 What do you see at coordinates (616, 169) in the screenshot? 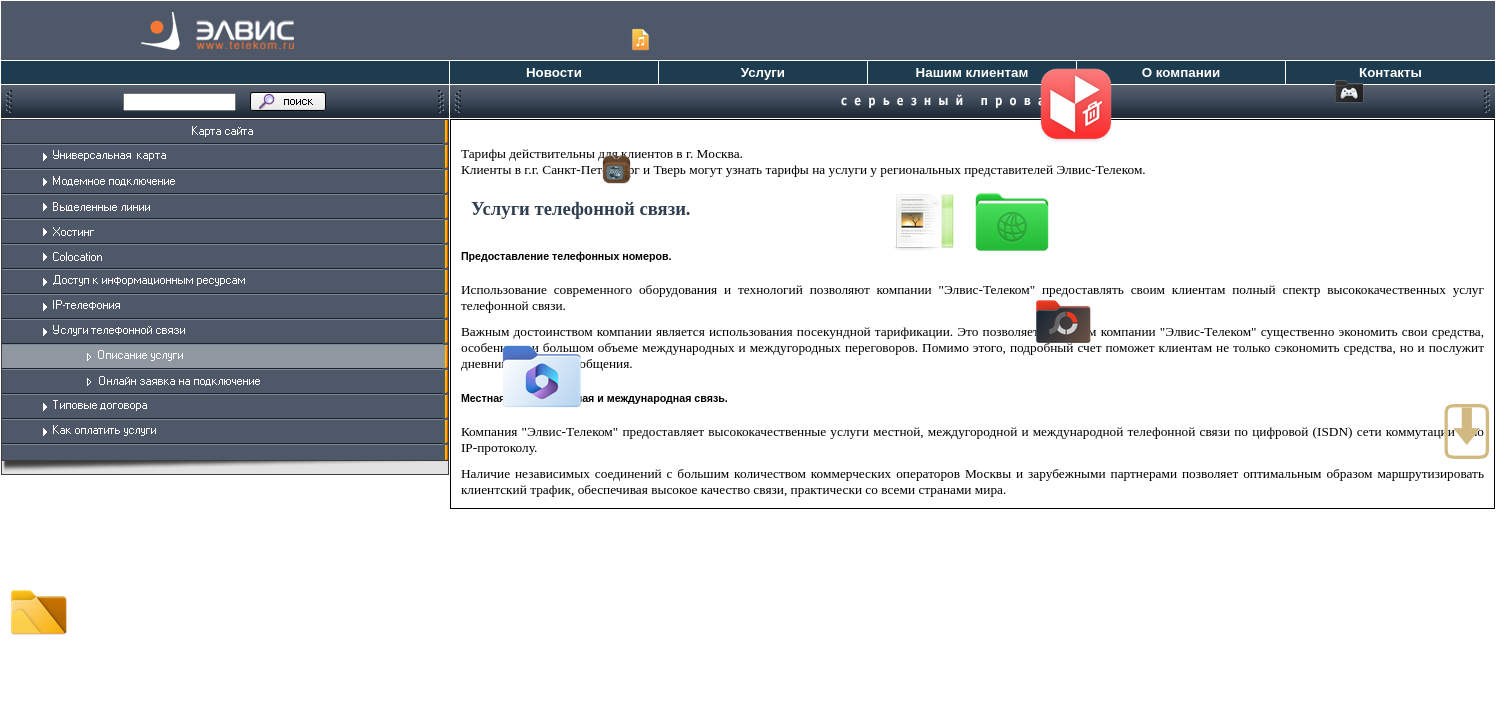
I see `open Televido app` at bounding box center [616, 169].